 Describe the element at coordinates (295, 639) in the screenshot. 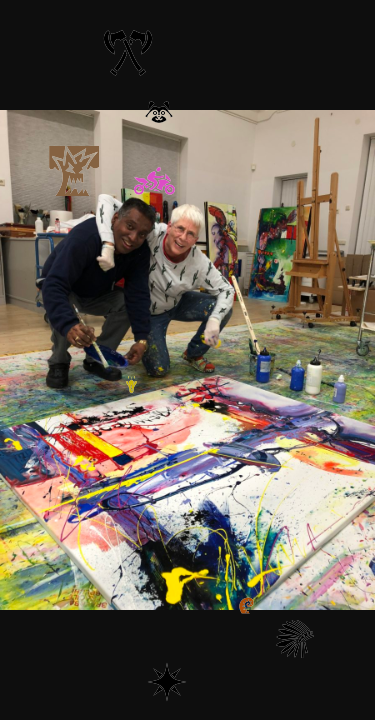

I see `select native american or tribal theme` at that location.